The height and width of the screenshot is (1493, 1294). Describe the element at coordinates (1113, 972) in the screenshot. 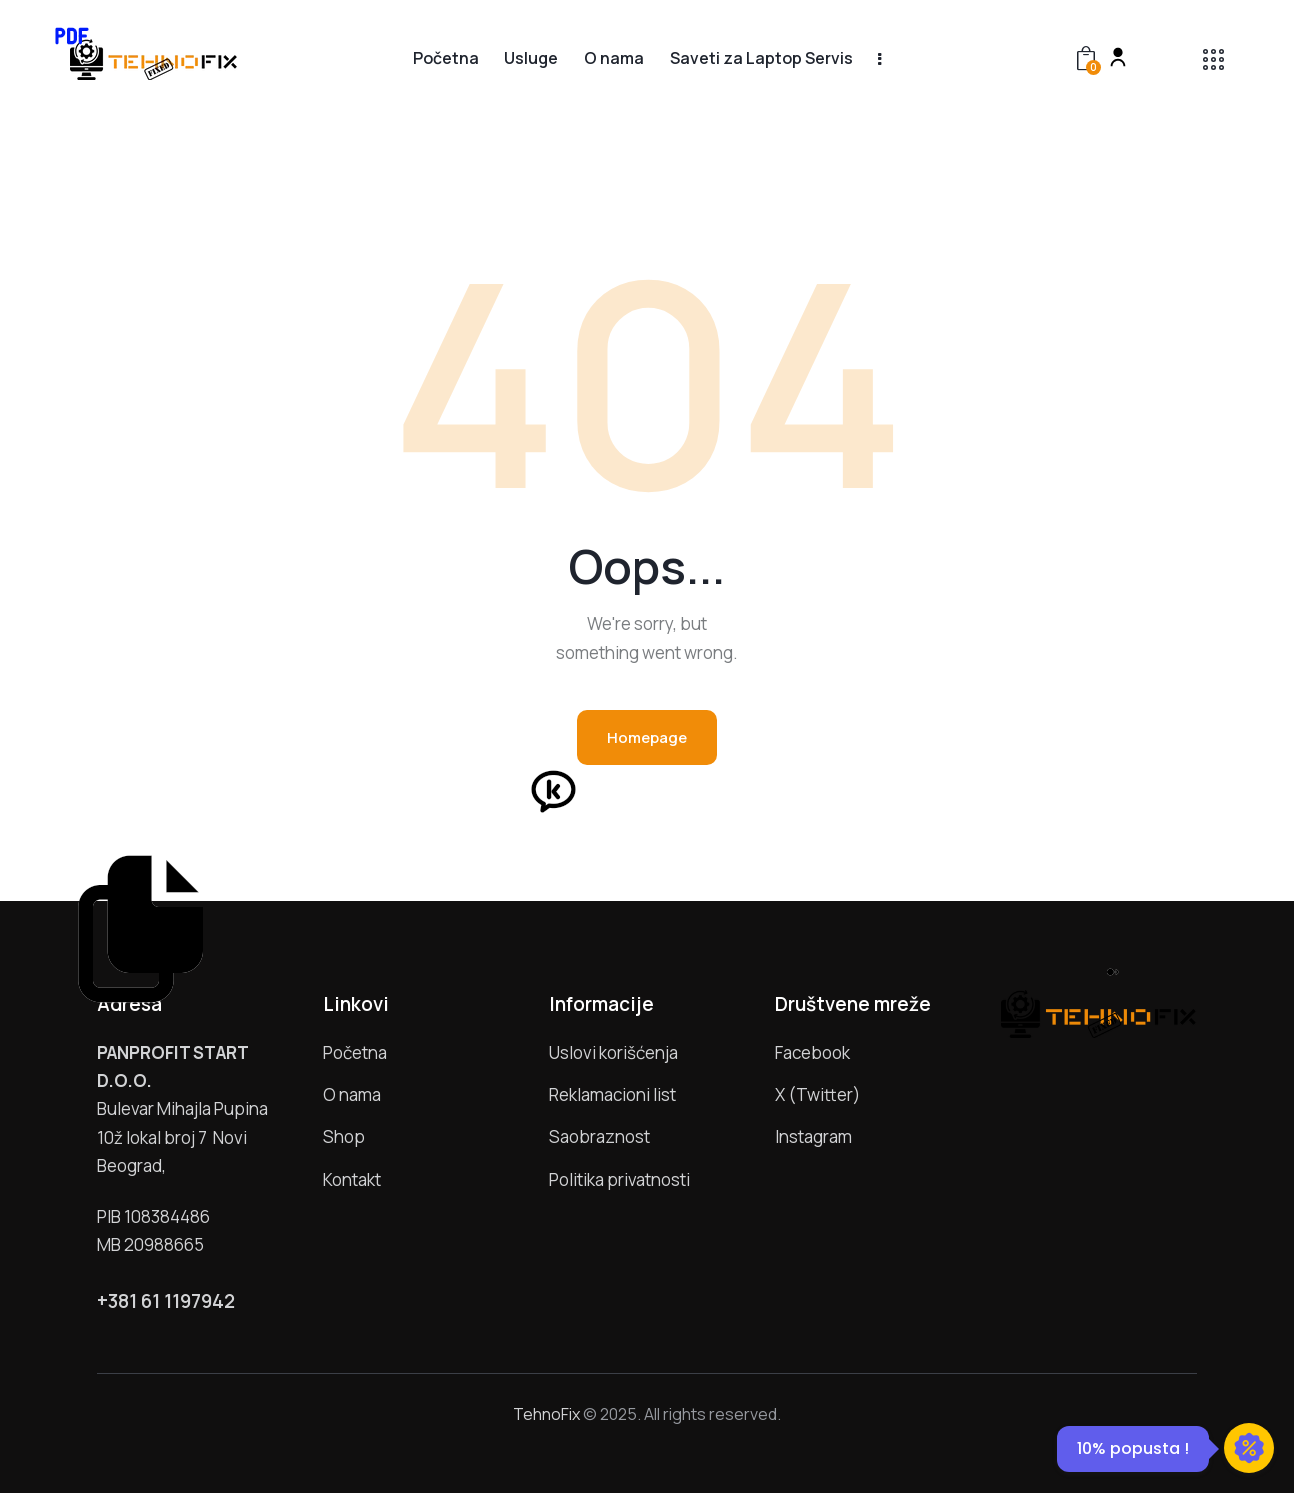

I see `swipe right to continue or accept` at that location.